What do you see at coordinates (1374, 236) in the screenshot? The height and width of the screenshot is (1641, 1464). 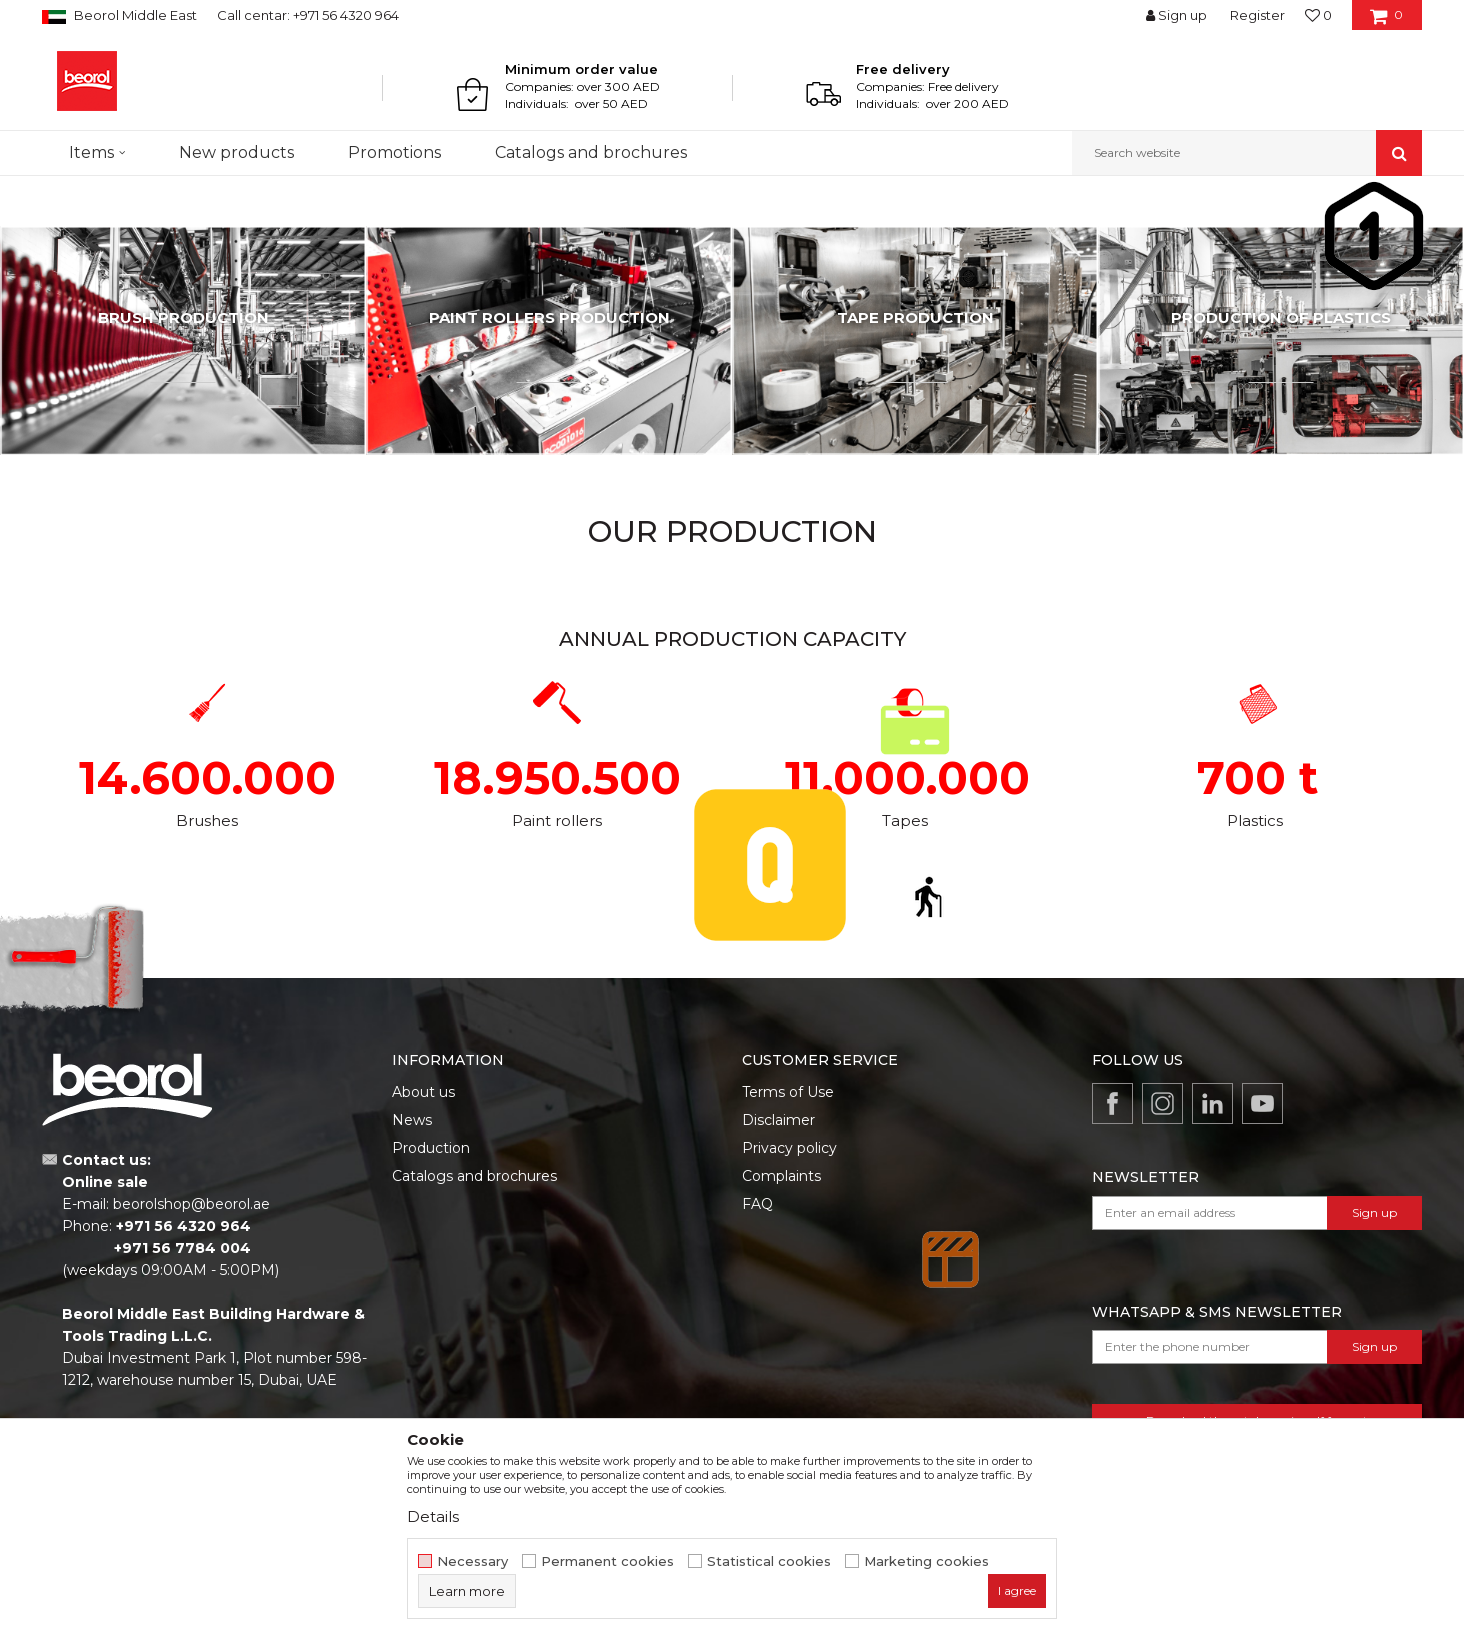 I see `indicates step one in a multi-step process` at bounding box center [1374, 236].